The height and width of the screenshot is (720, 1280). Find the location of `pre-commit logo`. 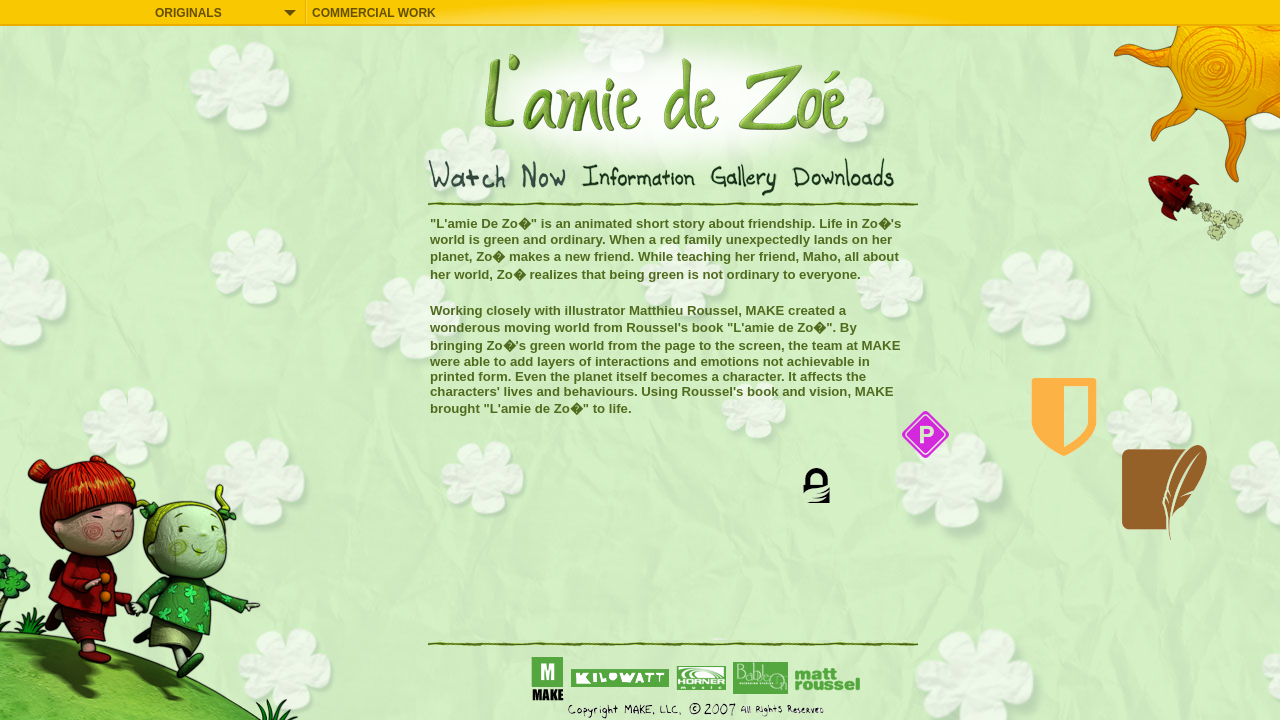

pre-commit logo is located at coordinates (925, 434).